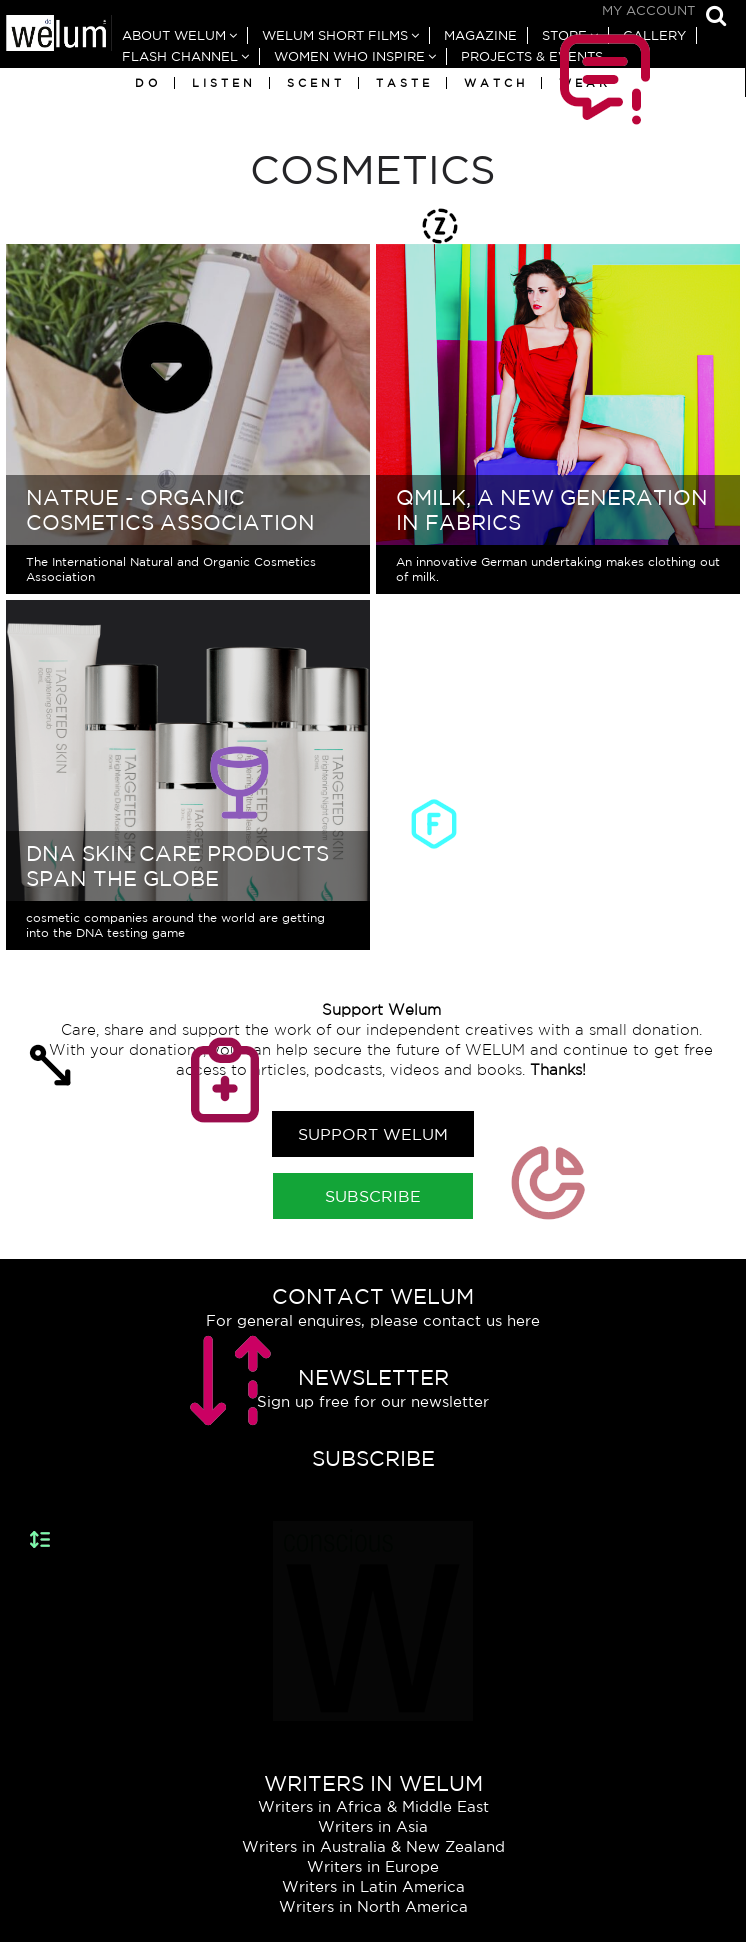 This screenshot has width=746, height=1942. What do you see at coordinates (548, 1182) in the screenshot?
I see `view analytics or statistics breakdown` at bounding box center [548, 1182].